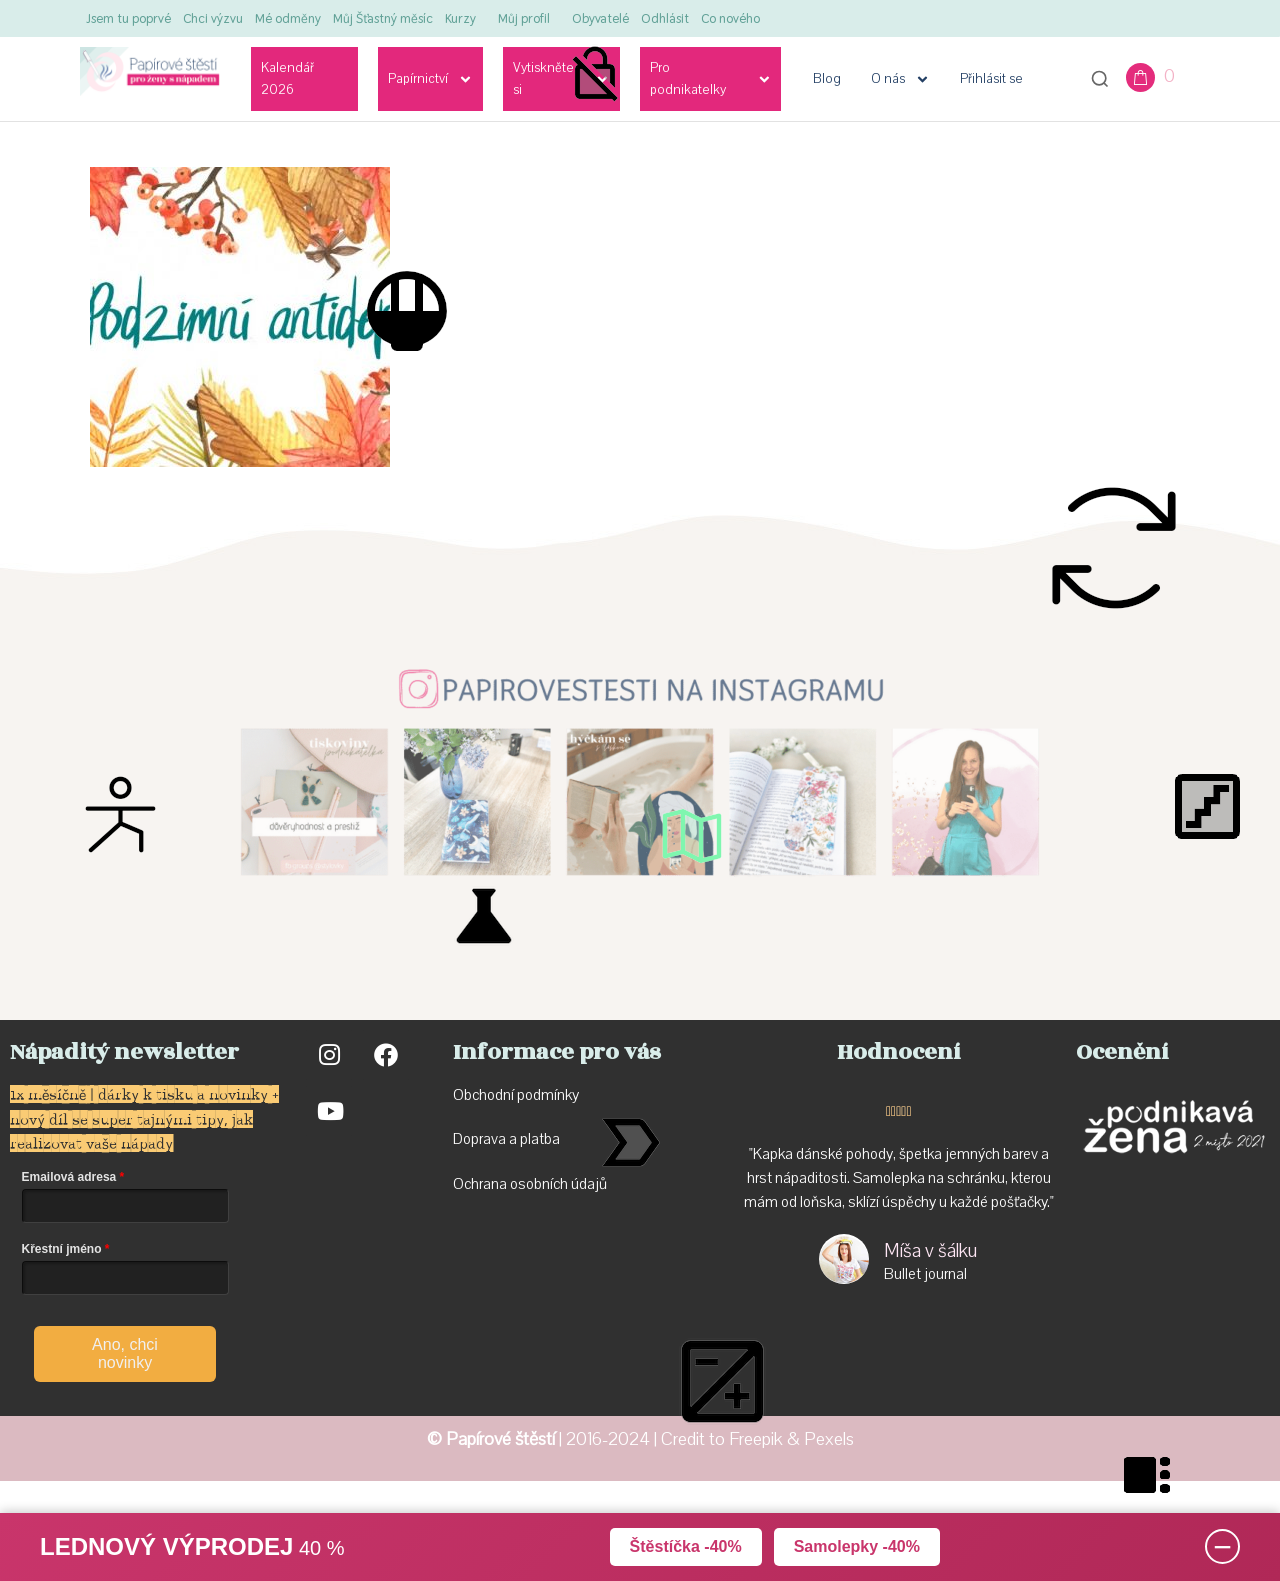 Image resolution: width=1280 pixels, height=1581 pixels. I want to click on adjust image exposure settings, so click(722, 1381).